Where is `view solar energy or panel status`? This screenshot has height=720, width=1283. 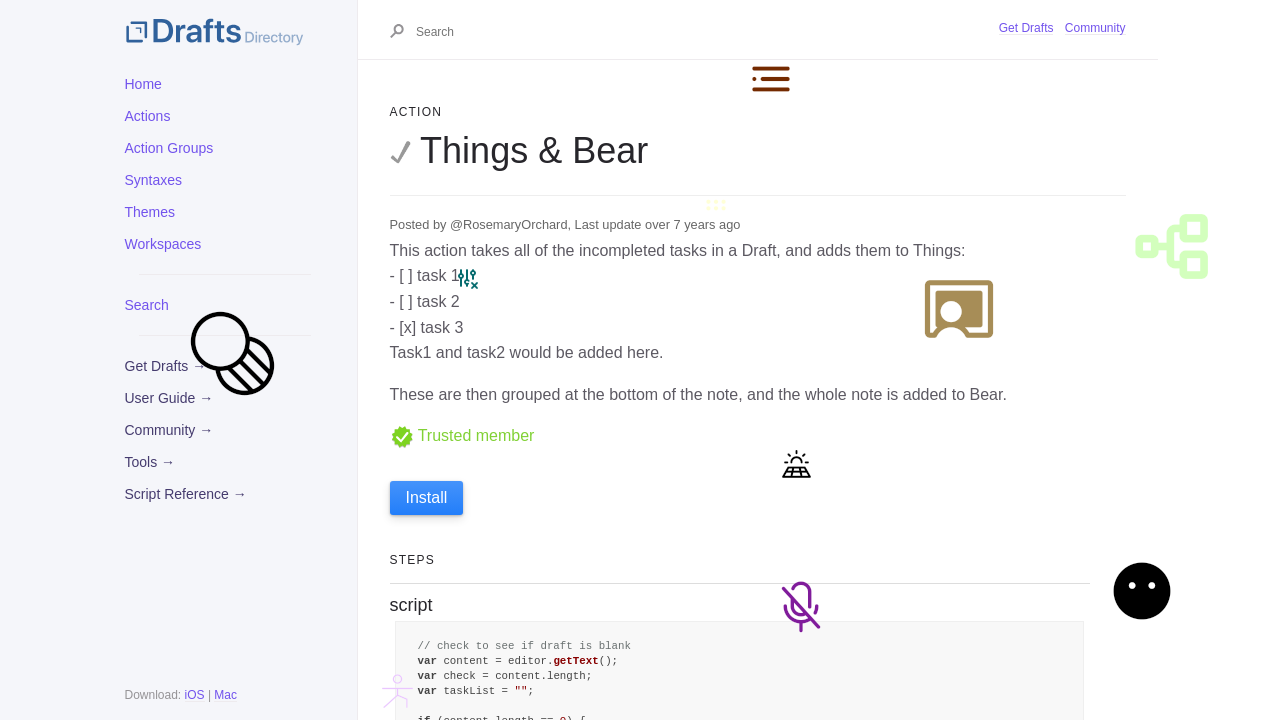
view solar energy or panel status is located at coordinates (796, 465).